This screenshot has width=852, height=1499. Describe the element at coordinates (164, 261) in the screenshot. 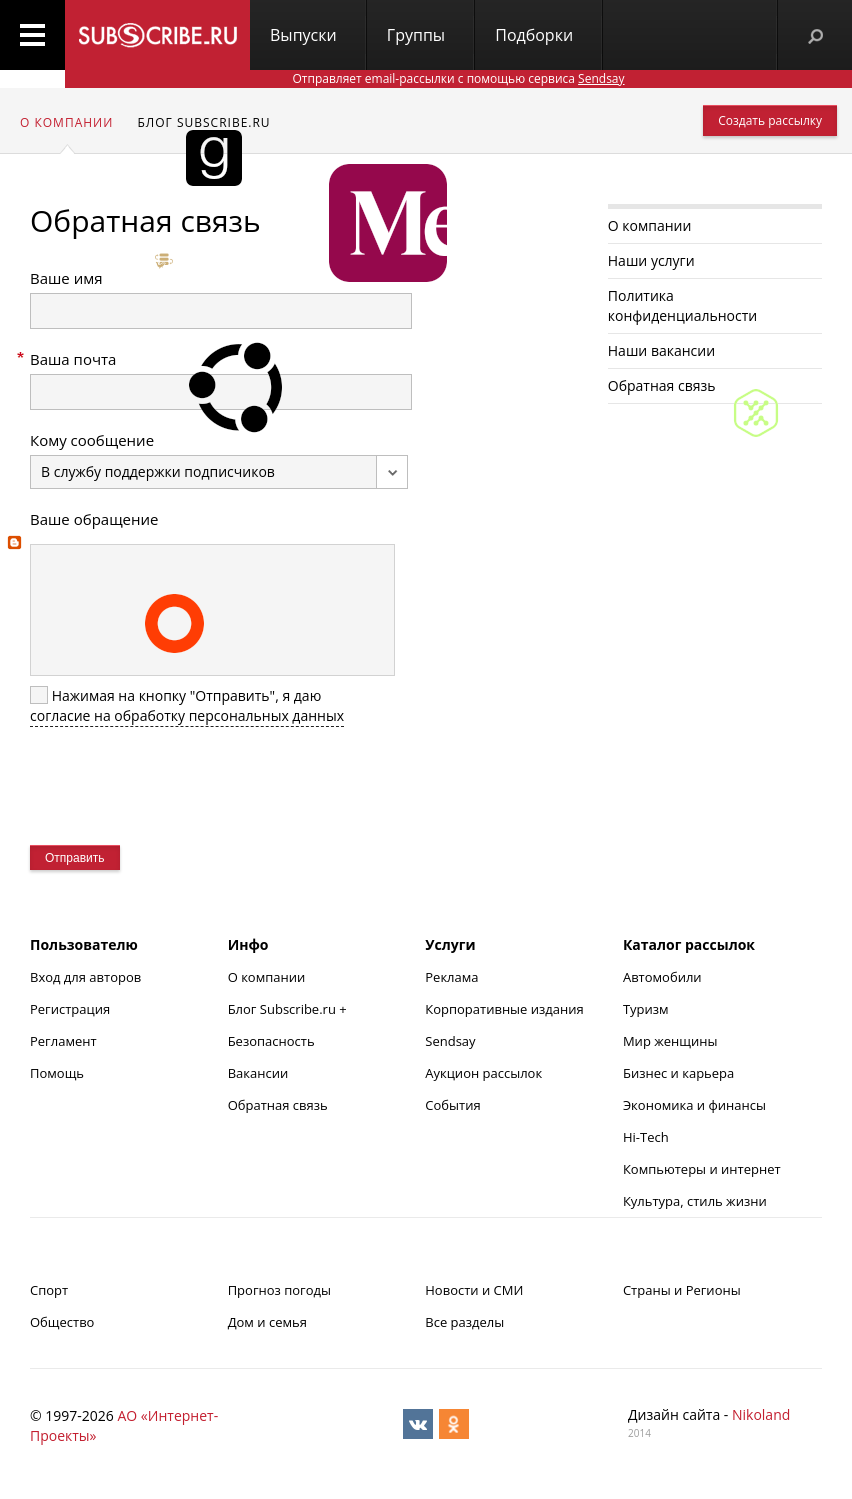

I see `apache dolphinscheduler logo` at that location.